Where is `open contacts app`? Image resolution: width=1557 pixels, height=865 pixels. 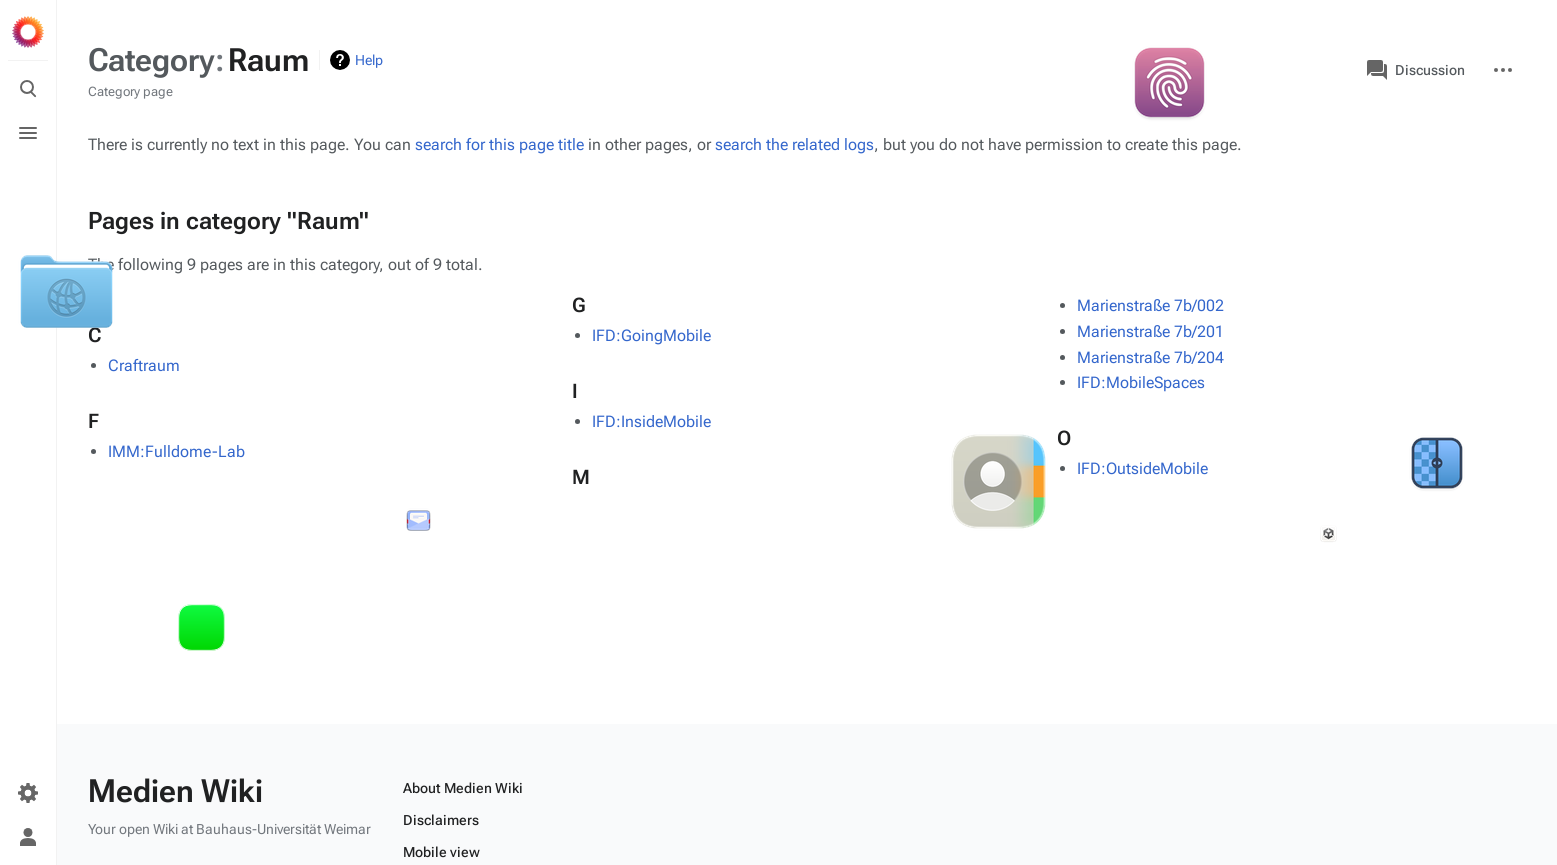
open contacts app is located at coordinates (998, 481).